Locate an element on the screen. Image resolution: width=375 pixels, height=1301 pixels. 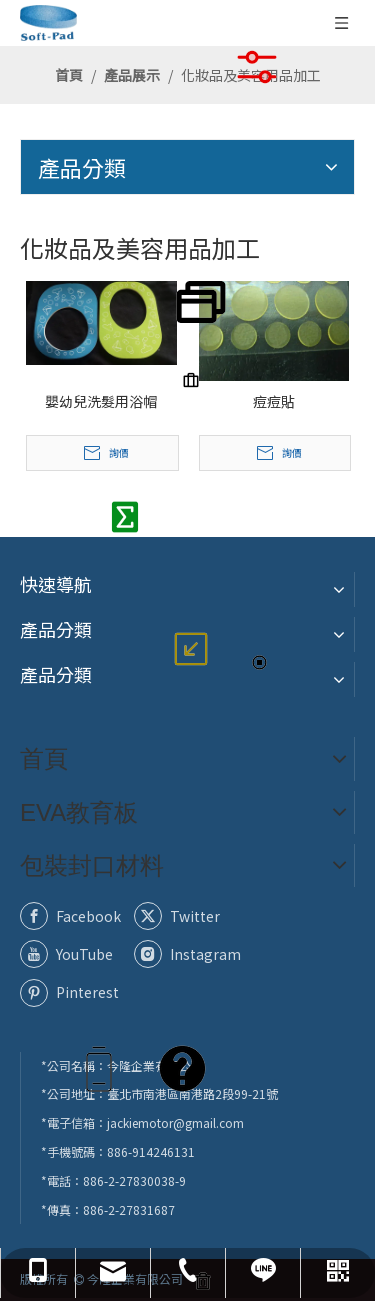
calculate sum or total is located at coordinates (125, 517).